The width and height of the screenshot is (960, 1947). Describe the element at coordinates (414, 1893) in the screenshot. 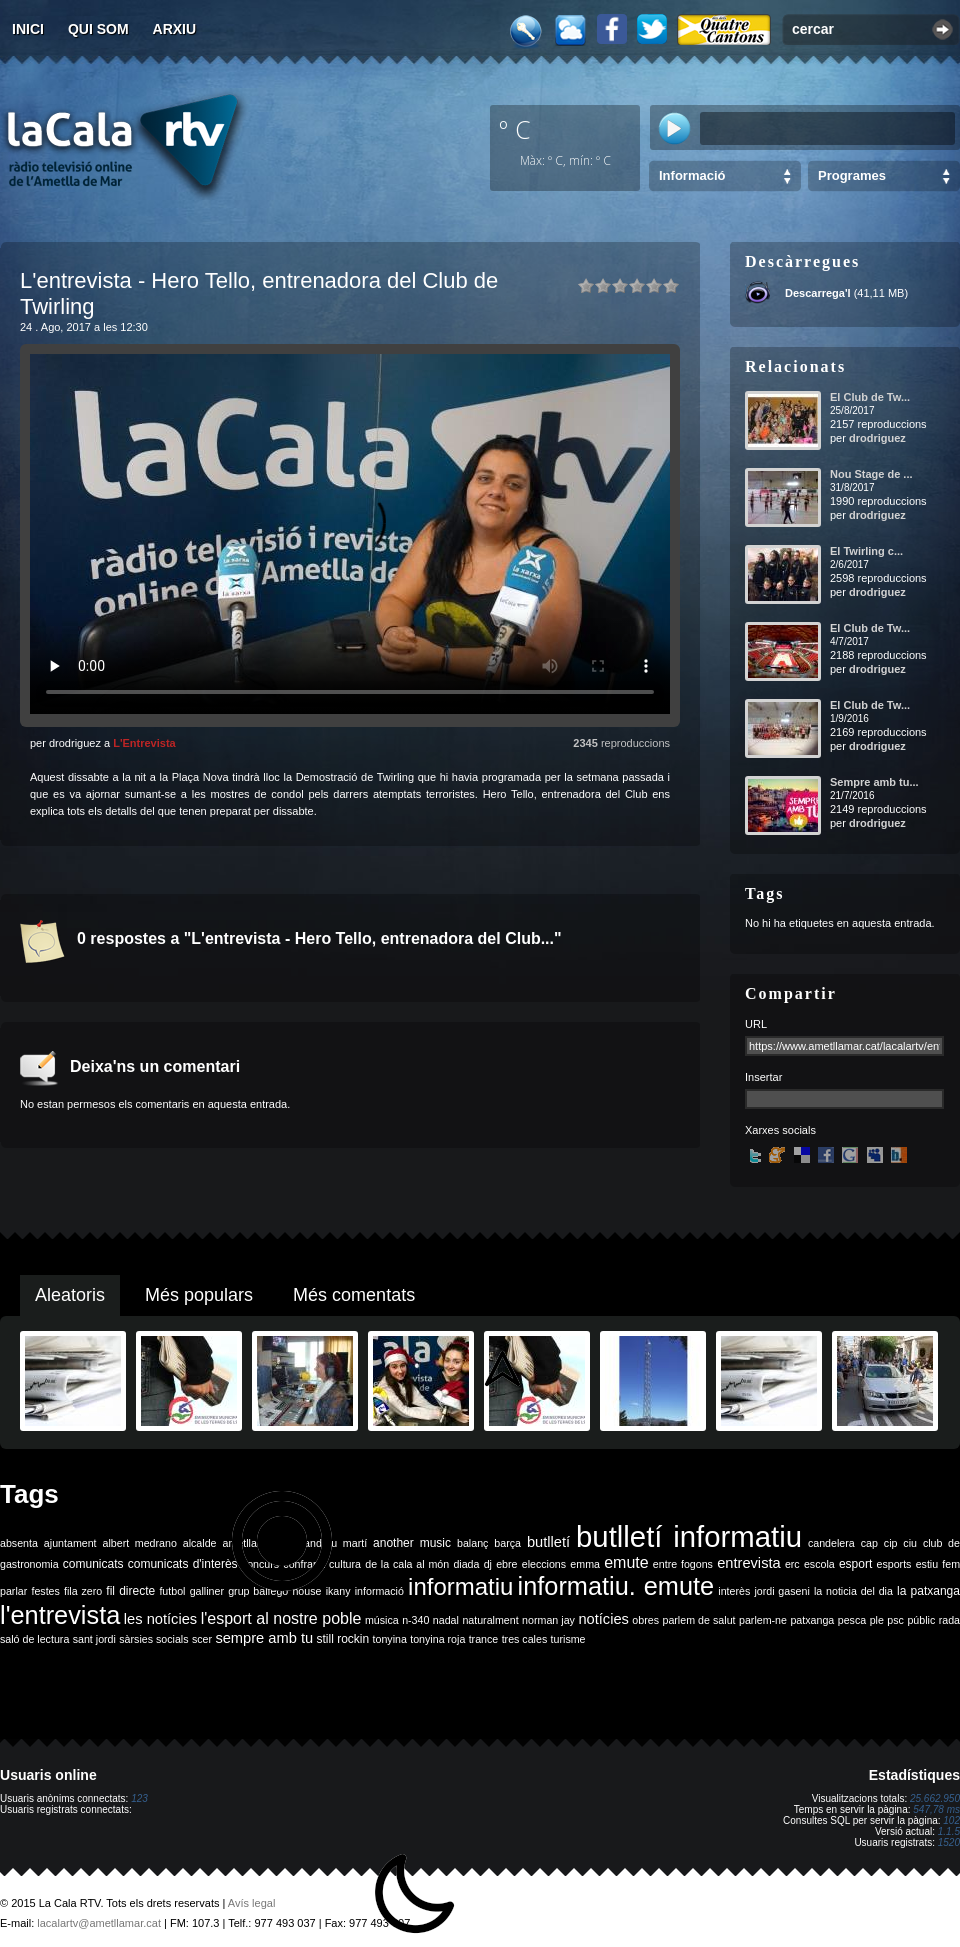

I see `enable dark mode` at that location.